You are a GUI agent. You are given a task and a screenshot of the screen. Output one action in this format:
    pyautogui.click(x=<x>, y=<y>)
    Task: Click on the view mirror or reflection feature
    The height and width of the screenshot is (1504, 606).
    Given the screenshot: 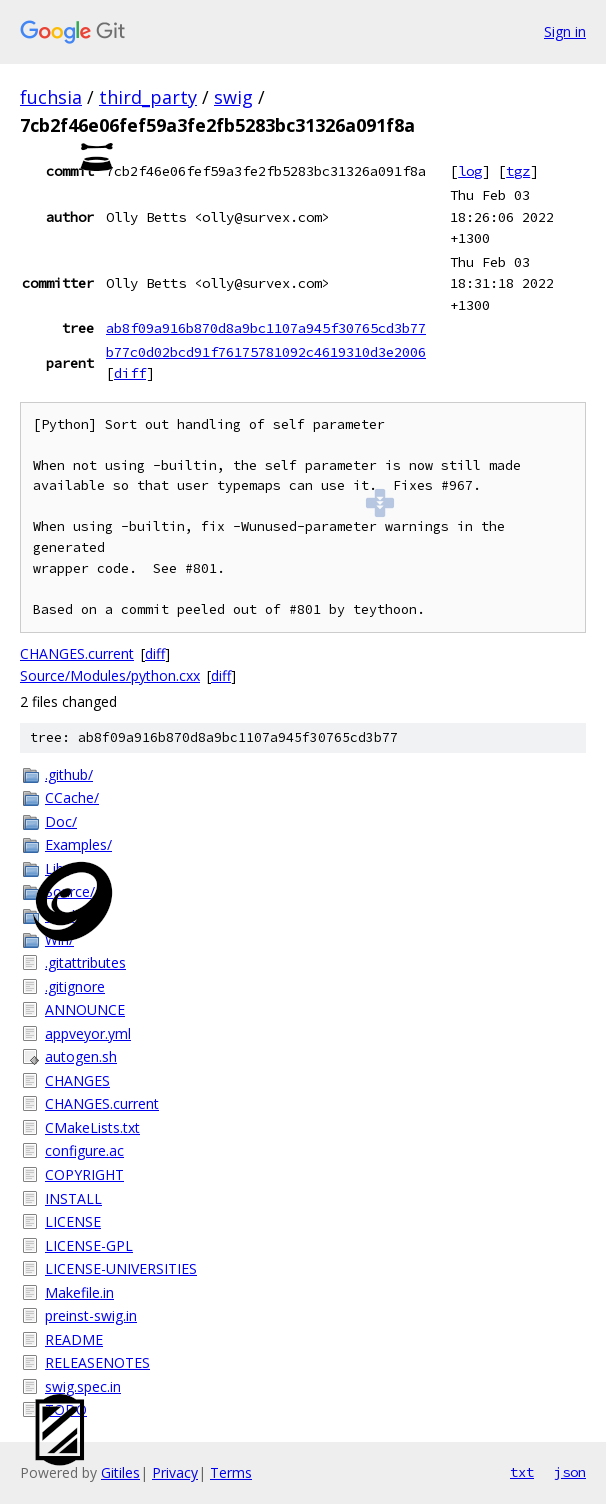 What is the action you would take?
    pyautogui.click(x=59, y=1429)
    